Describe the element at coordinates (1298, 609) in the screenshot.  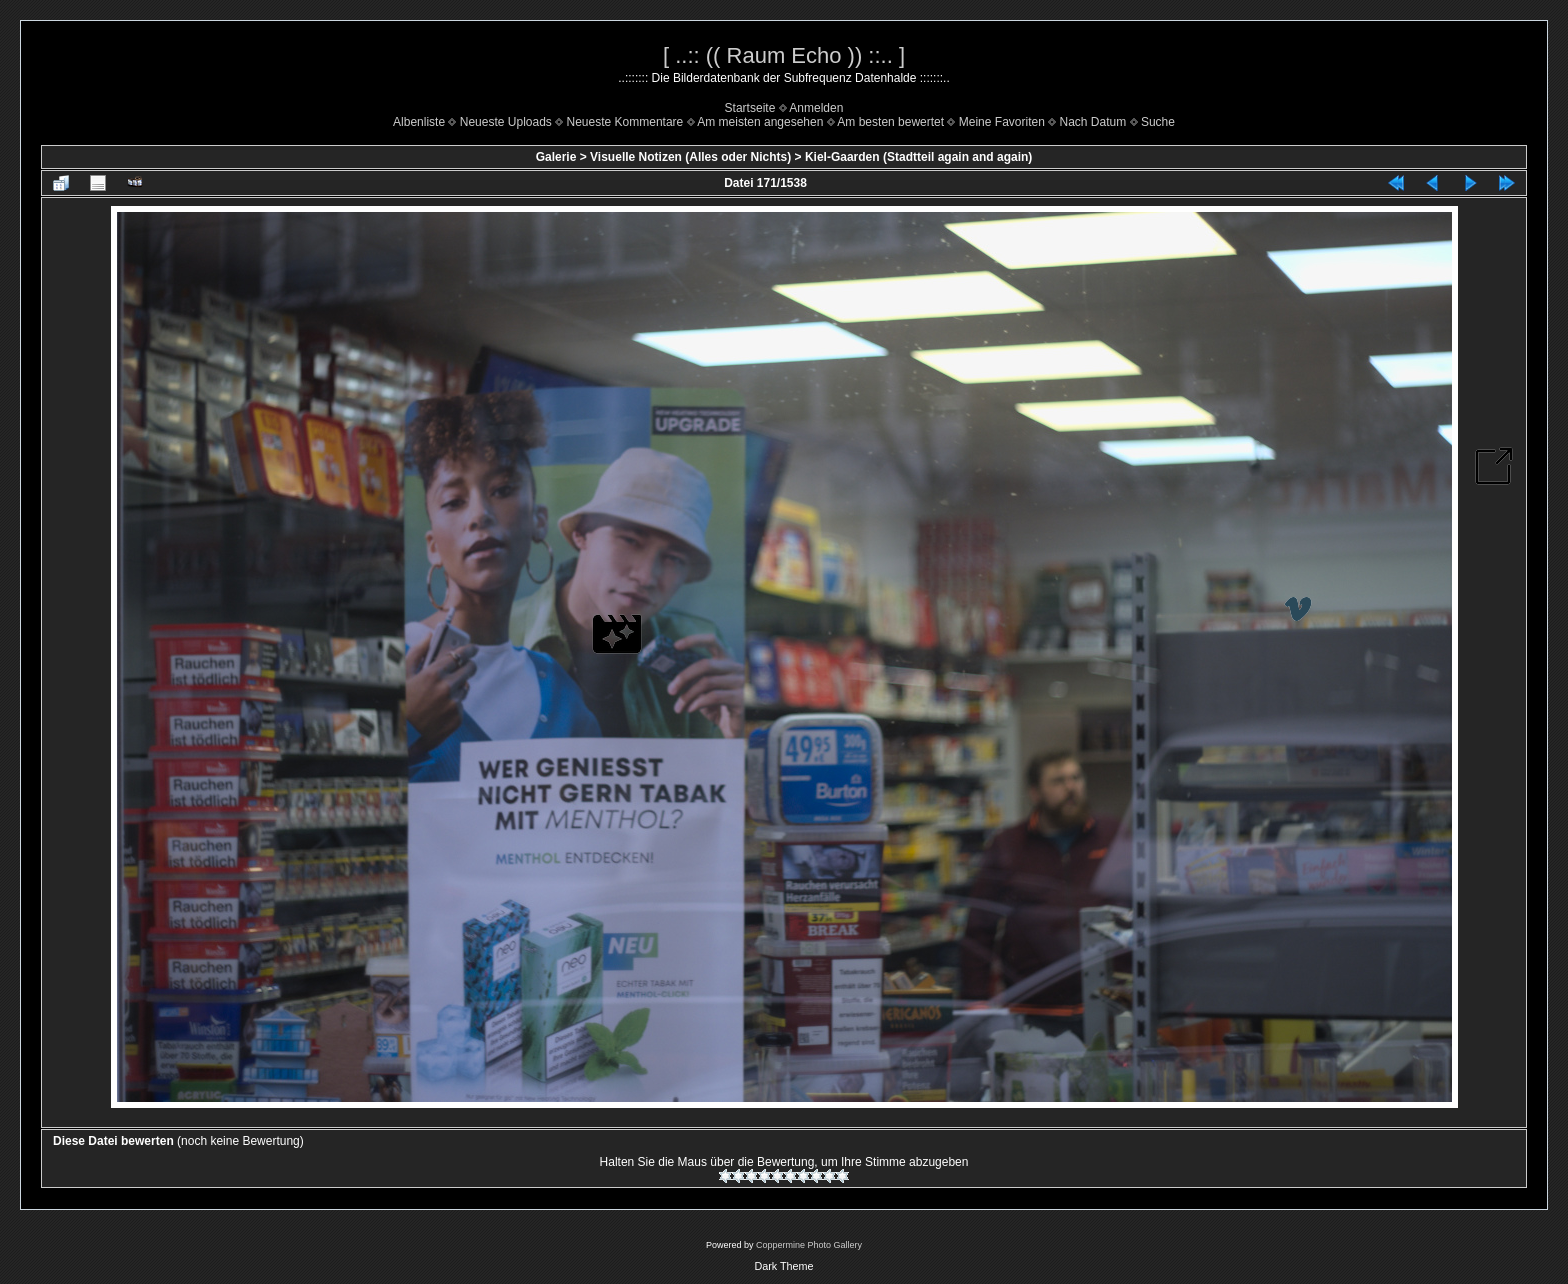
I see `open vimeo app` at that location.